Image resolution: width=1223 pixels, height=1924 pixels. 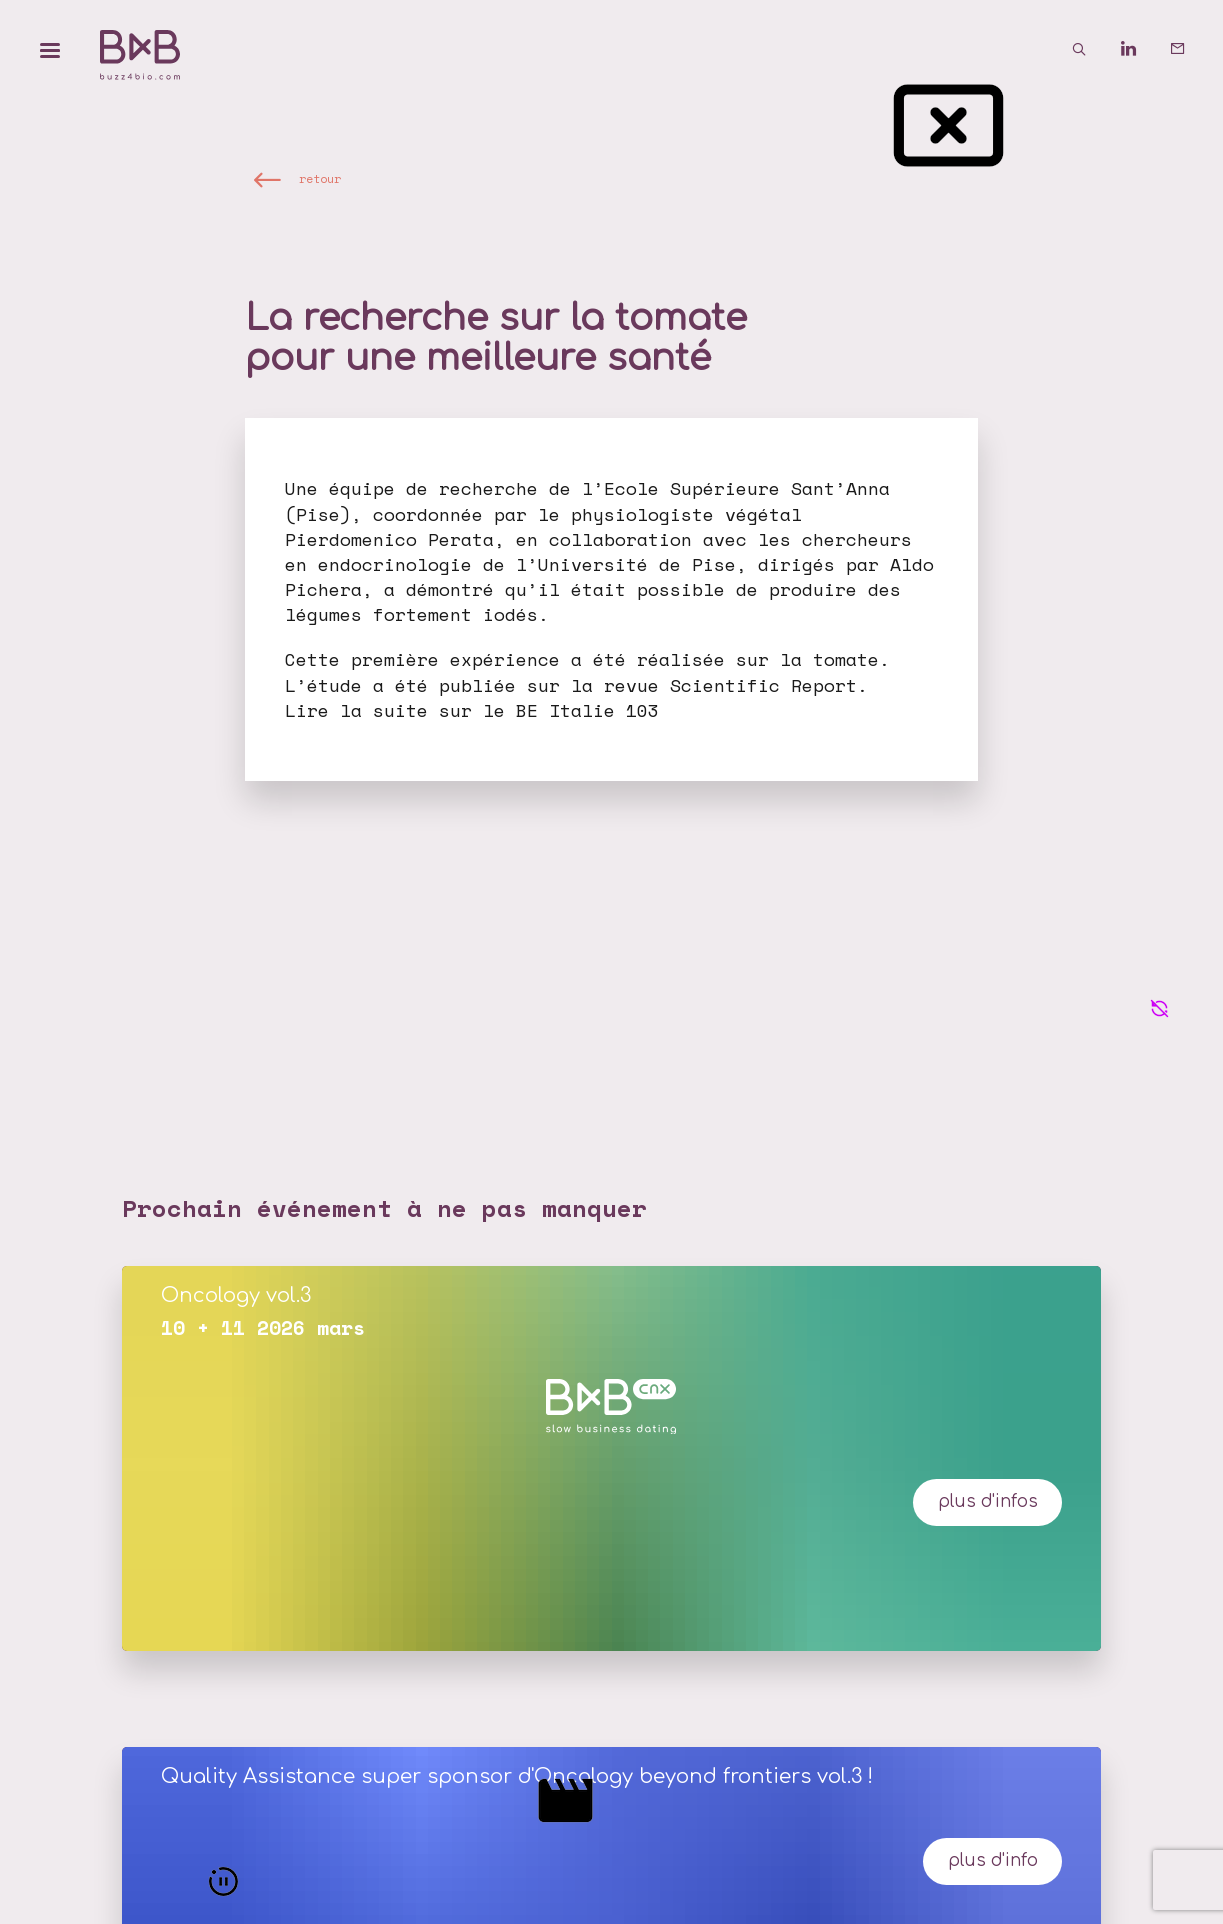 What do you see at coordinates (1159, 1008) in the screenshot?
I see `refresh or sync is disabled` at bounding box center [1159, 1008].